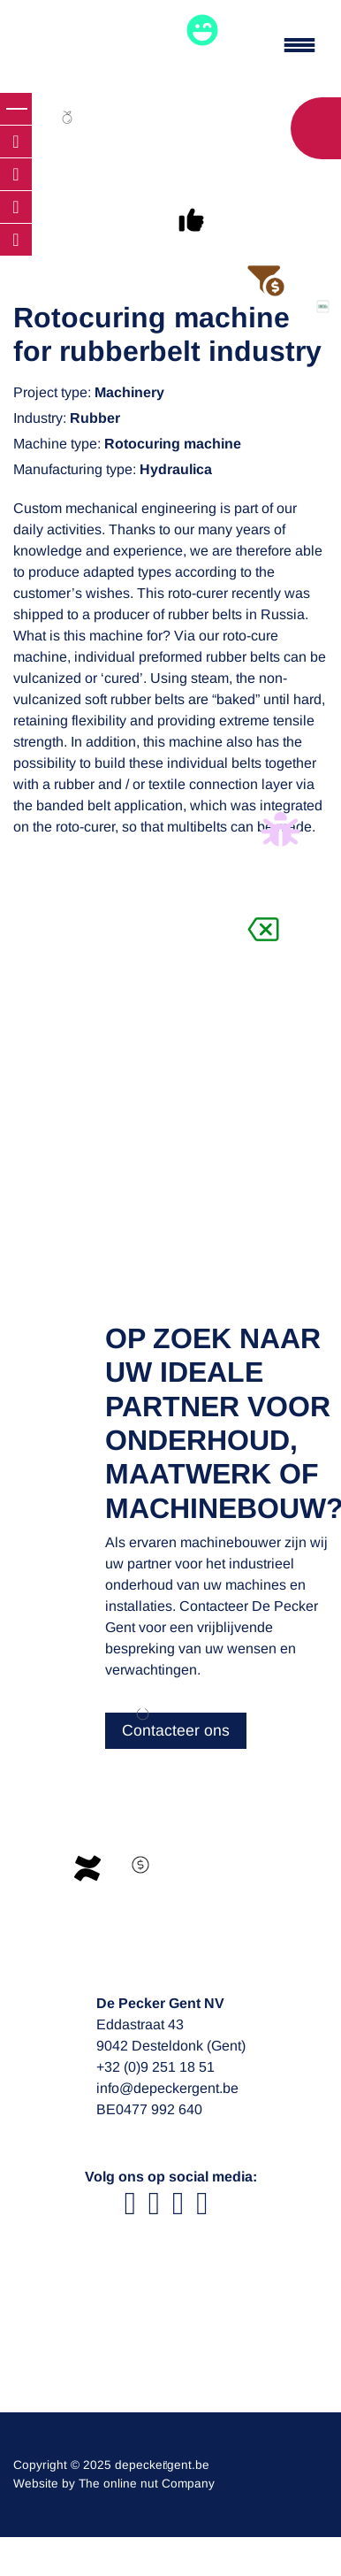 This screenshot has width=341, height=2576. Describe the element at coordinates (280, 829) in the screenshot. I see `report a bug or issue` at that location.